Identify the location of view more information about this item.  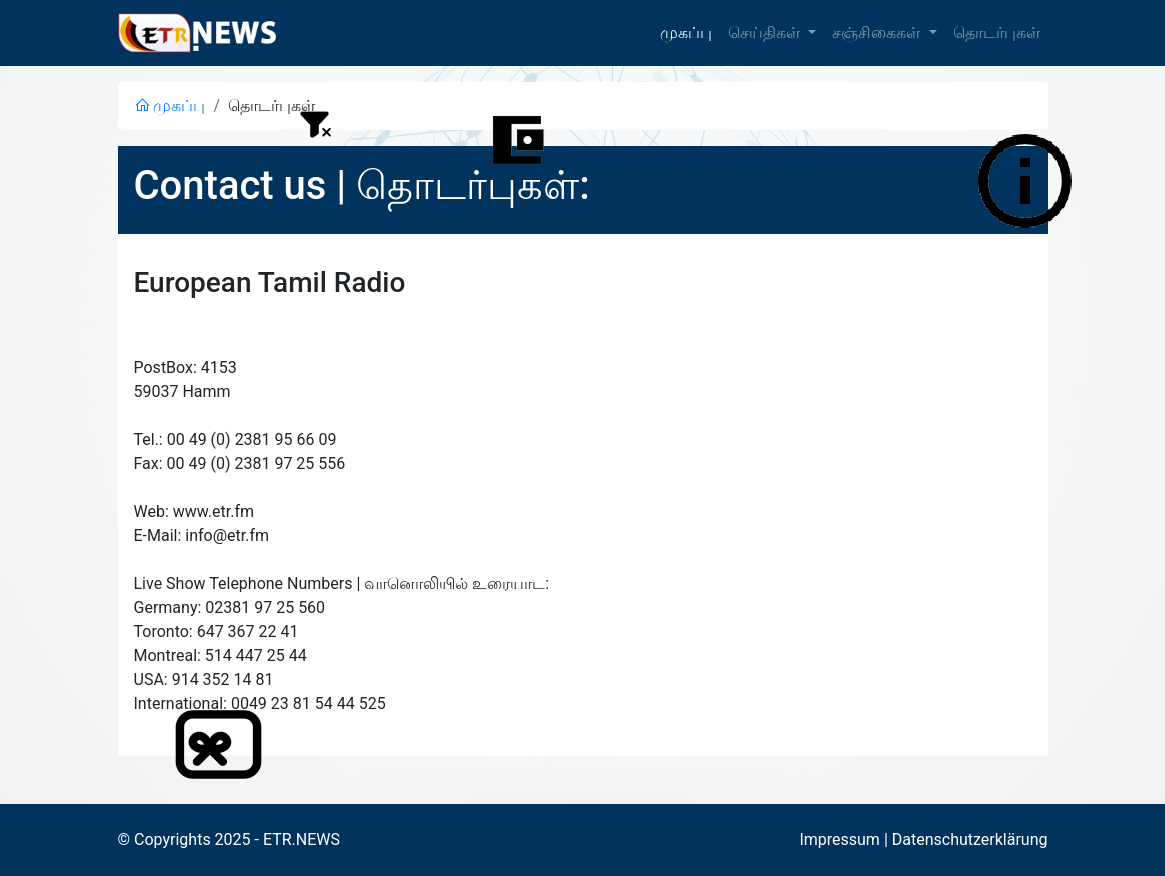
(1025, 181).